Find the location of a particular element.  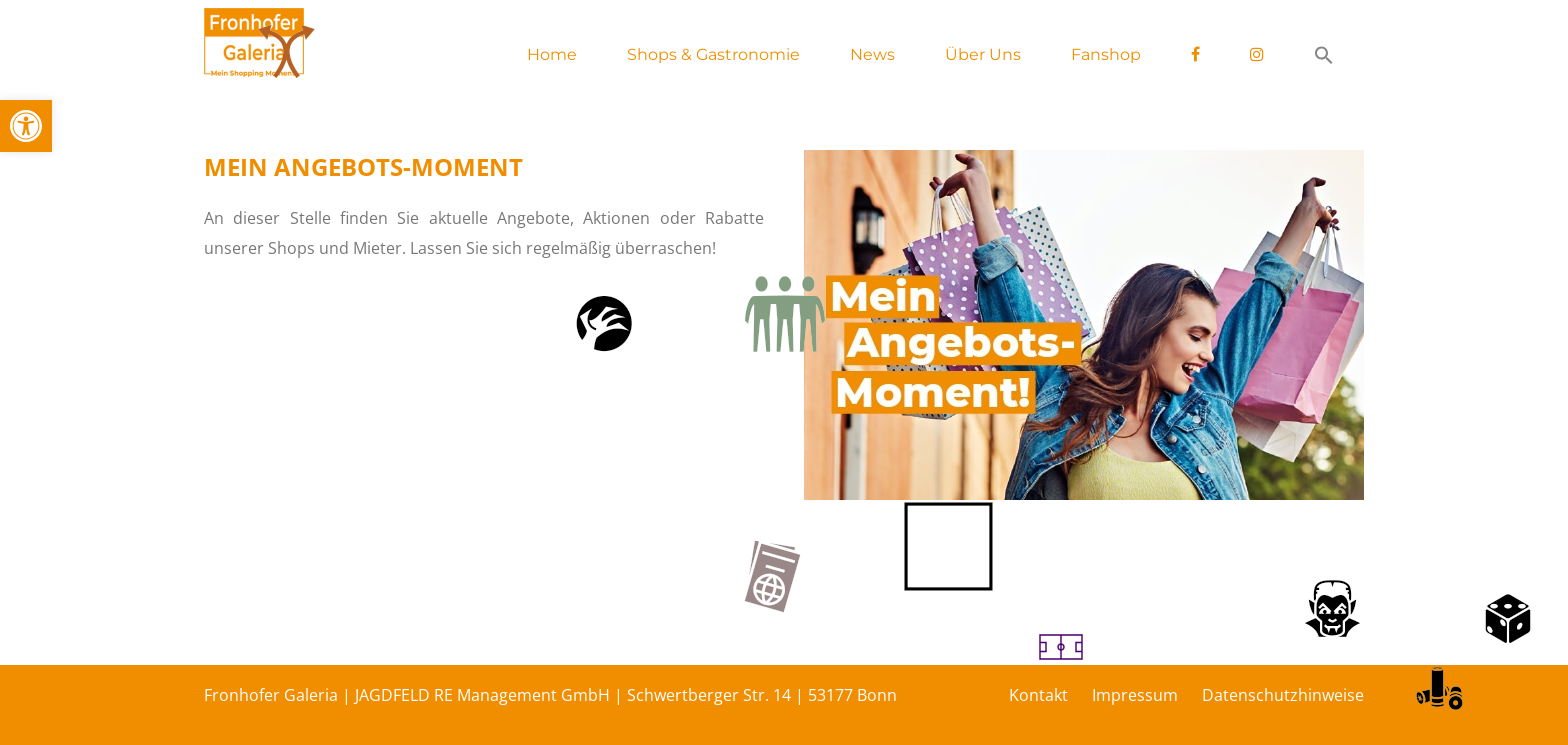

view soccer field or pitch layout is located at coordinates (1061, 647).